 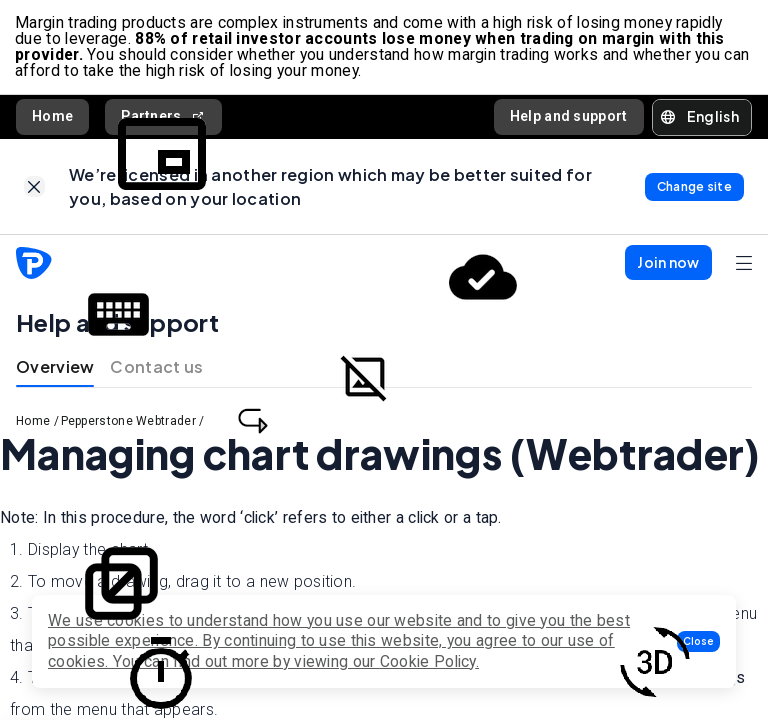 What do you see at coordinates (365, 377) in the screenshot?
I see `image failed to load` at bounding box center [365, 377].